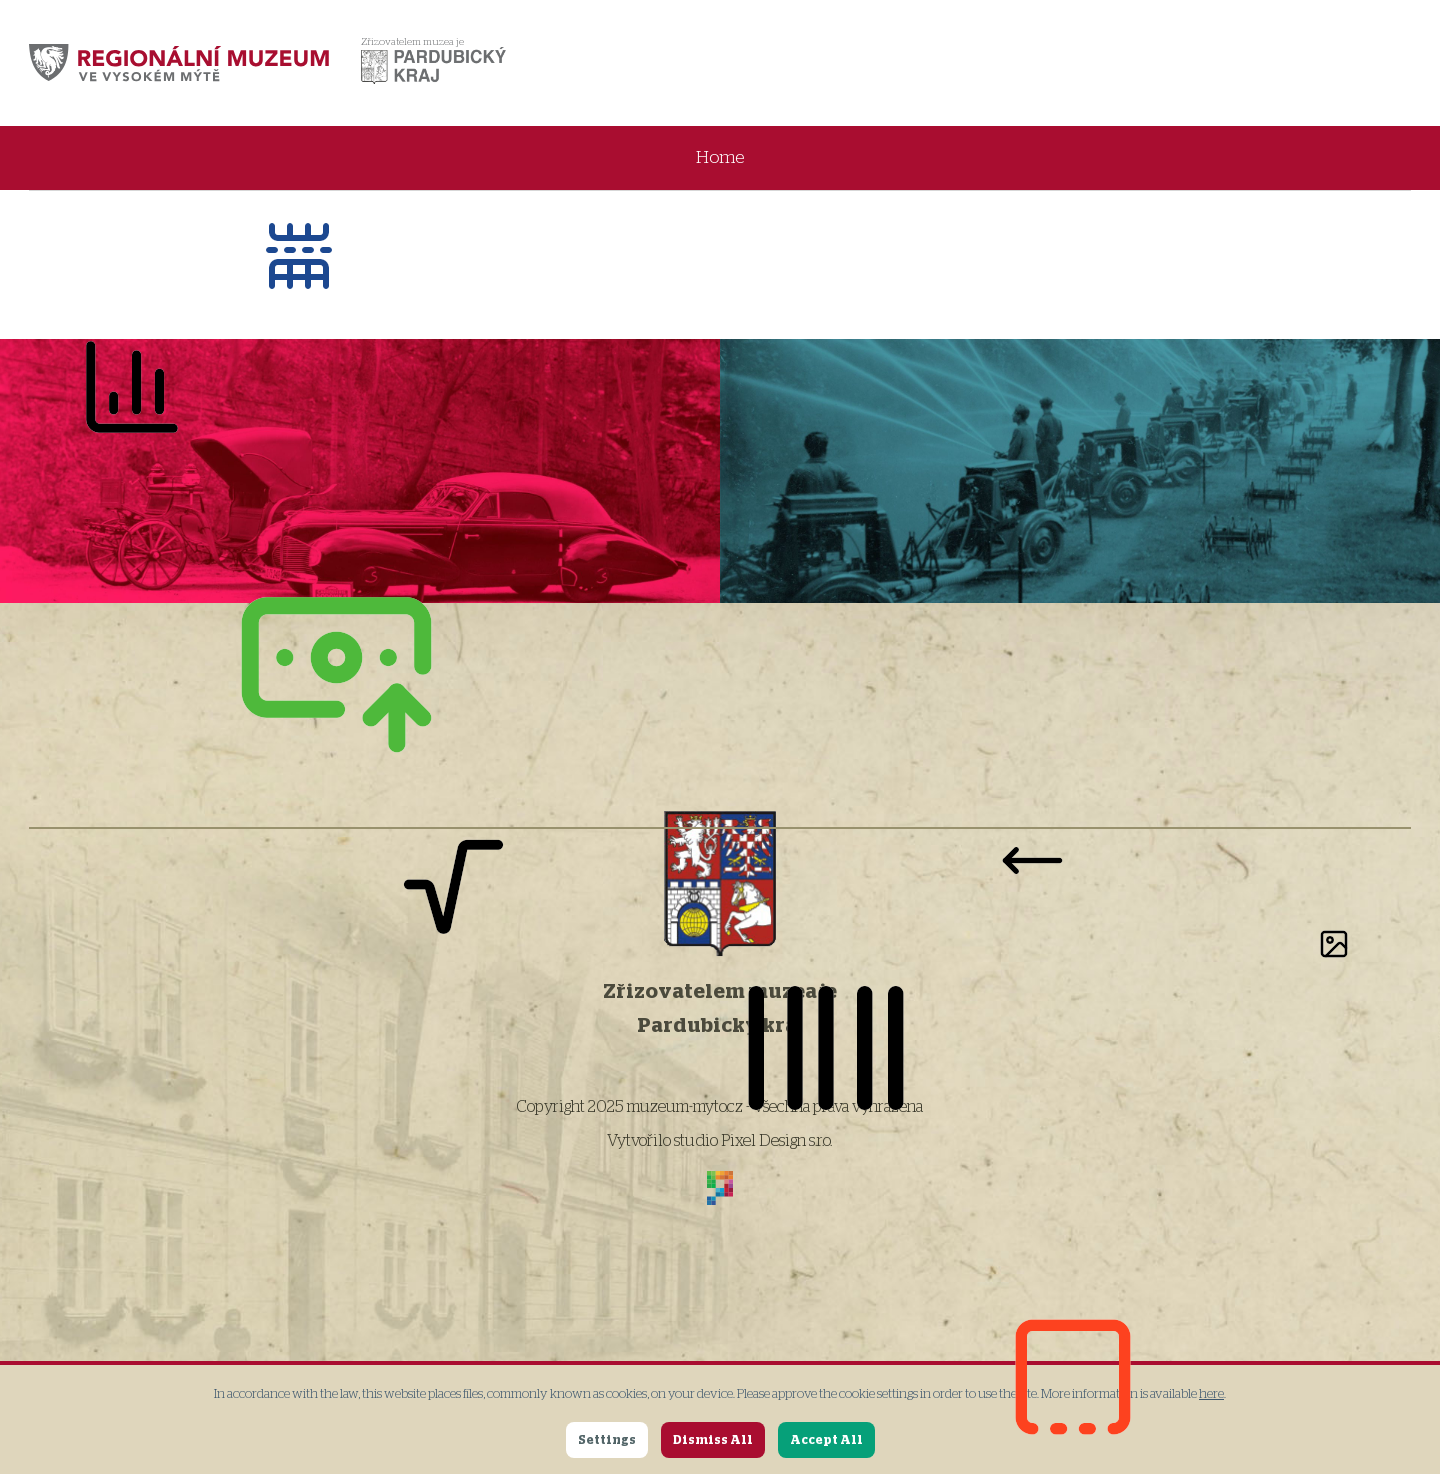  Describe the element at coordinates (1073, 1377) in the screenshot. I see `indicates a container with a collapsible or expandable bottom section` at that location.